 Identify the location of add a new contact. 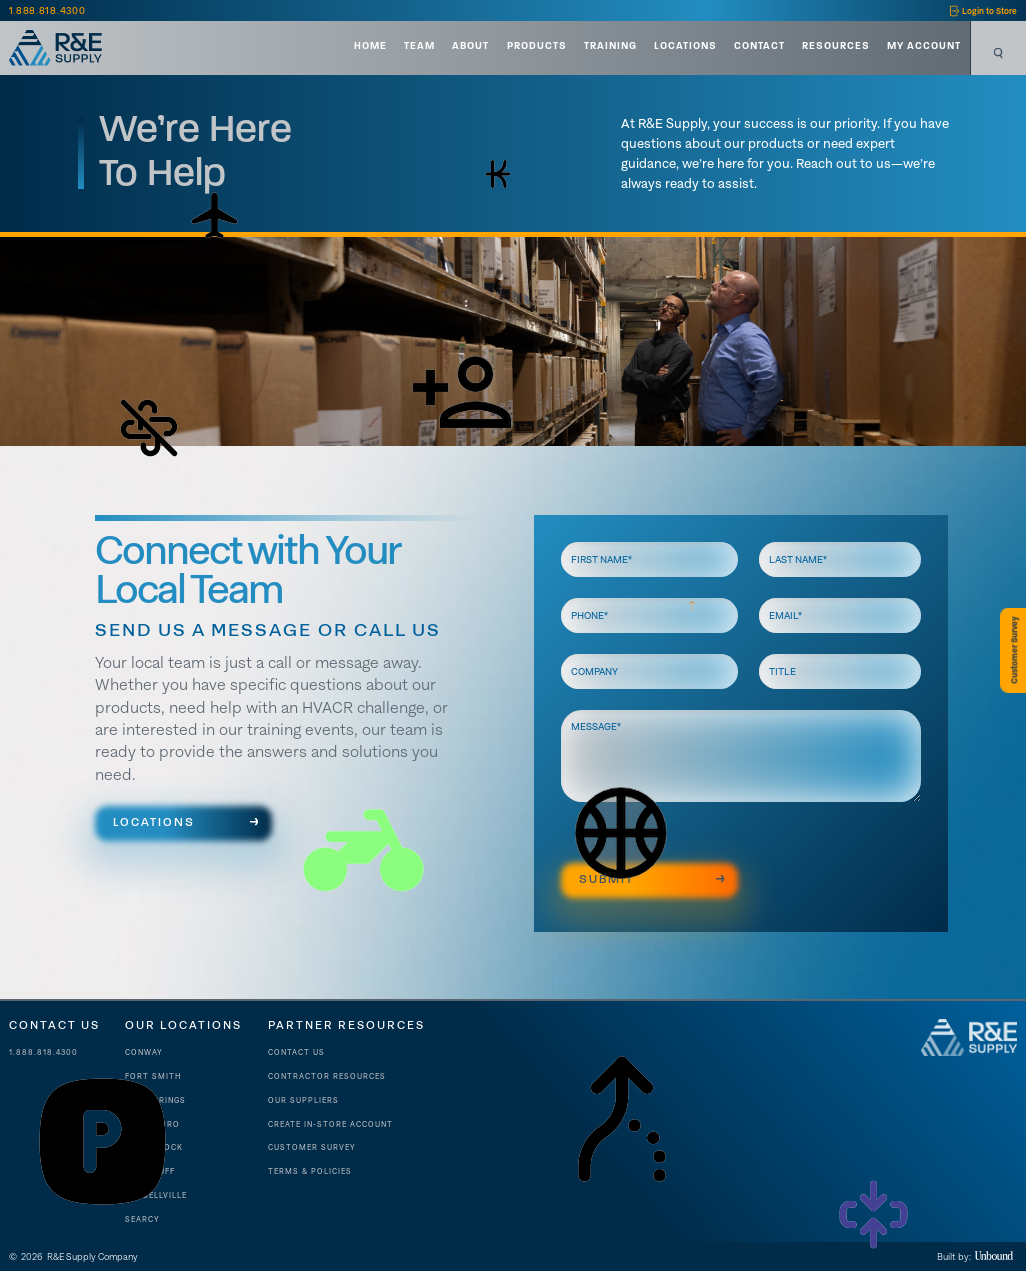
(462, 392).